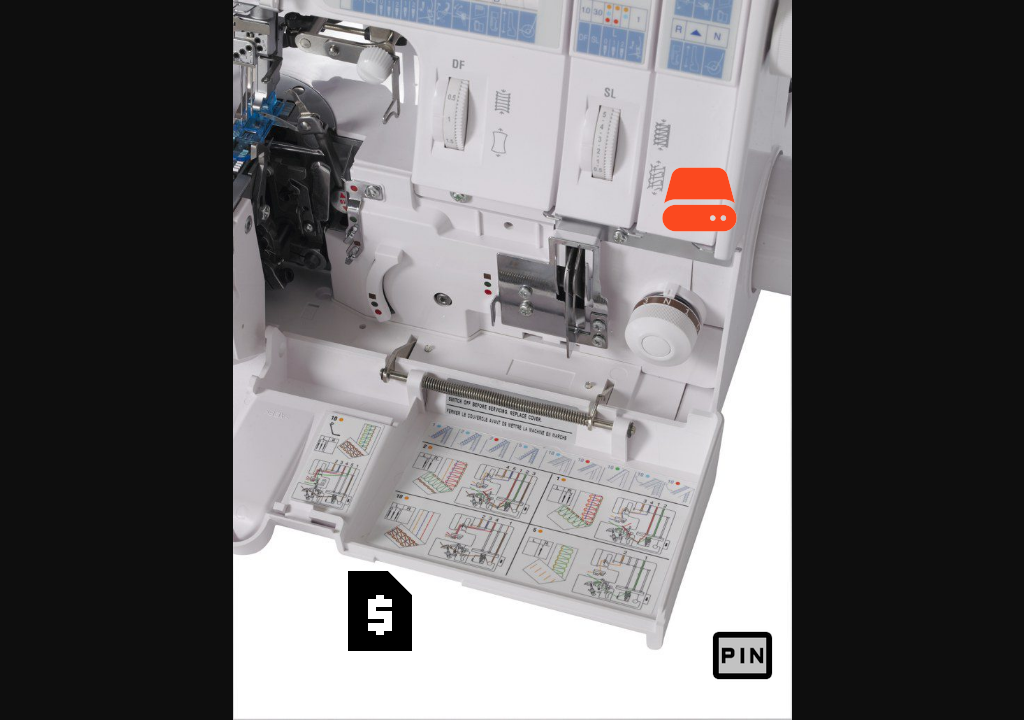 This screenshot has height=720, width=1024. I want to click on view invoice or billing document, so click(380, 611).